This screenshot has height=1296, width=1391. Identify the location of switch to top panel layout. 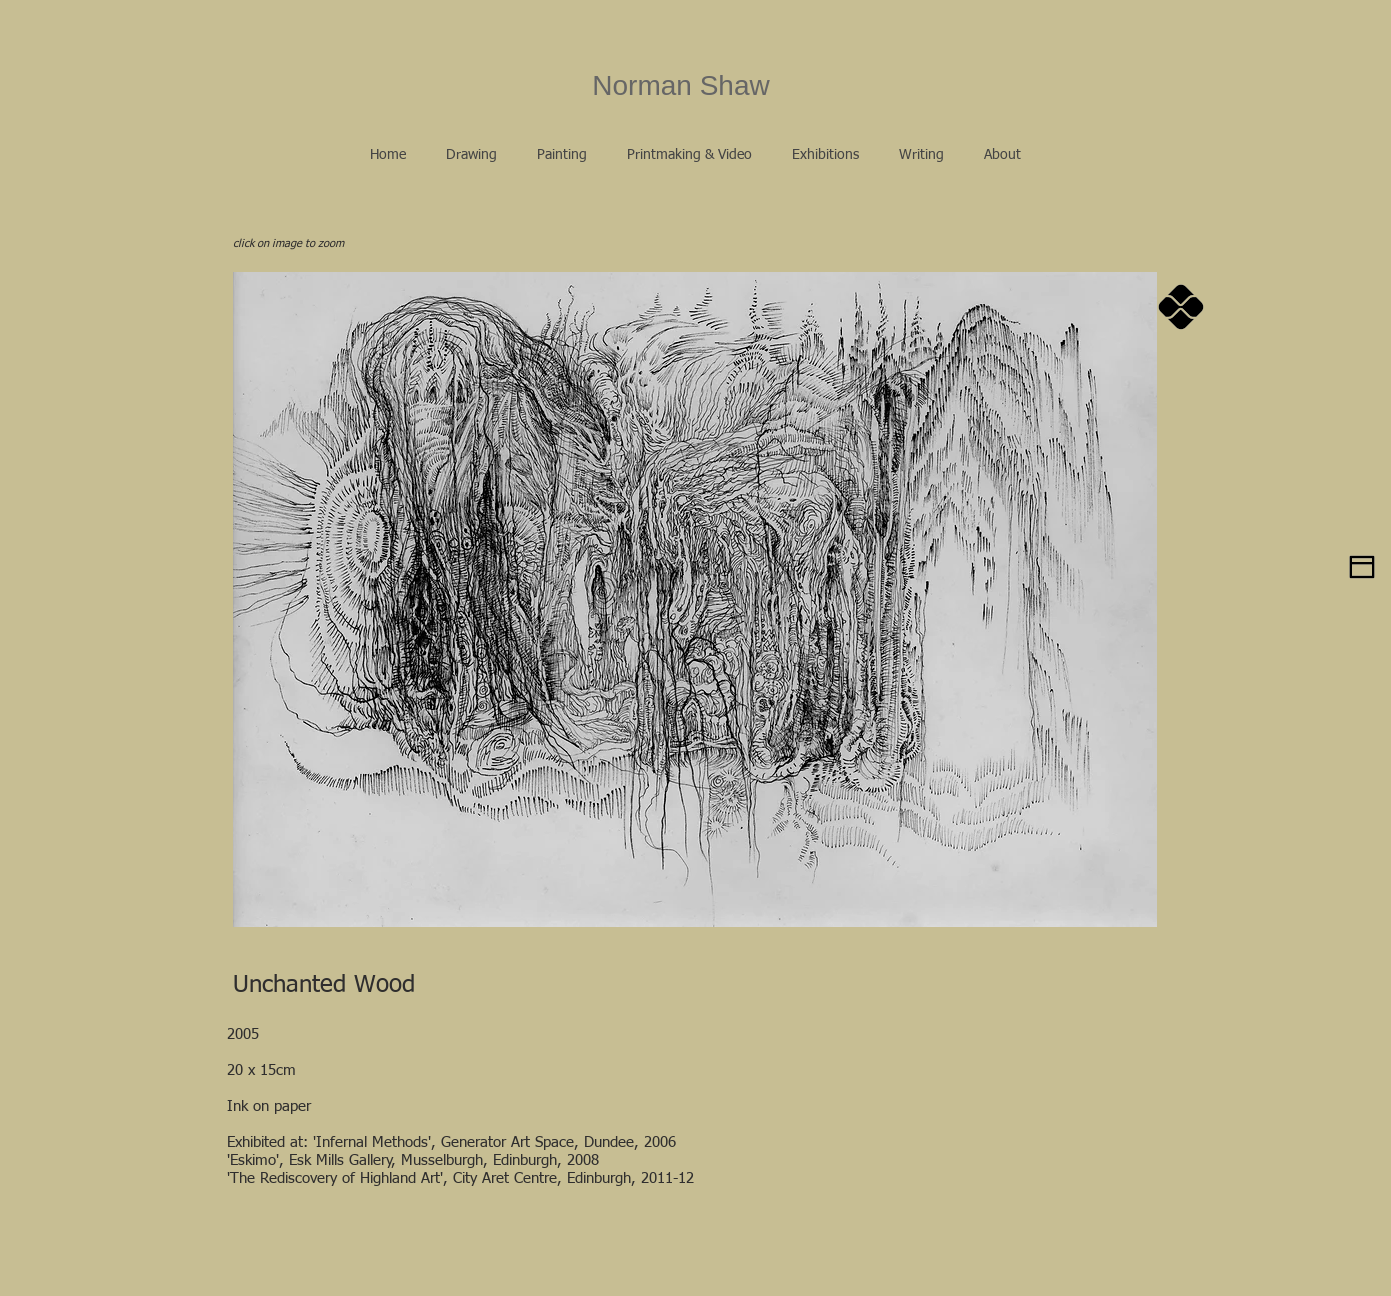
(1362, 567).